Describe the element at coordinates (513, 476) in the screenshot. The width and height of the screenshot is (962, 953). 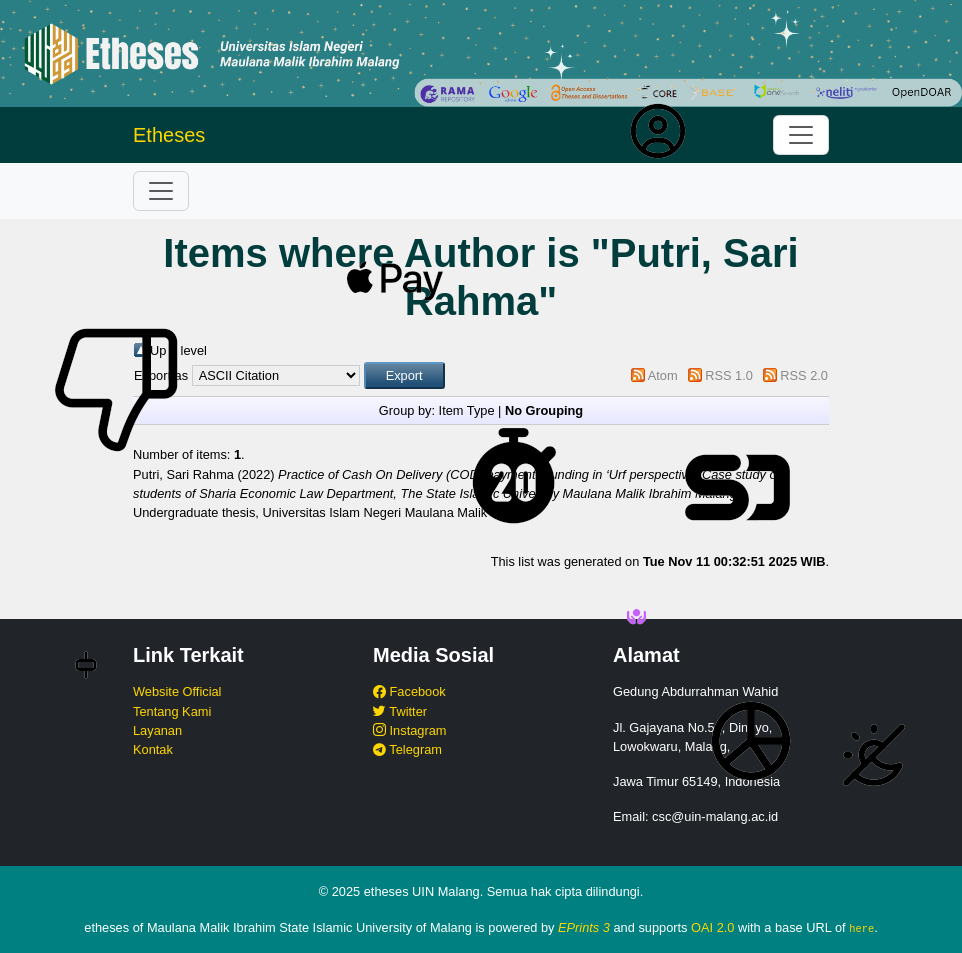
I see `set a 20-second timer` at that location.